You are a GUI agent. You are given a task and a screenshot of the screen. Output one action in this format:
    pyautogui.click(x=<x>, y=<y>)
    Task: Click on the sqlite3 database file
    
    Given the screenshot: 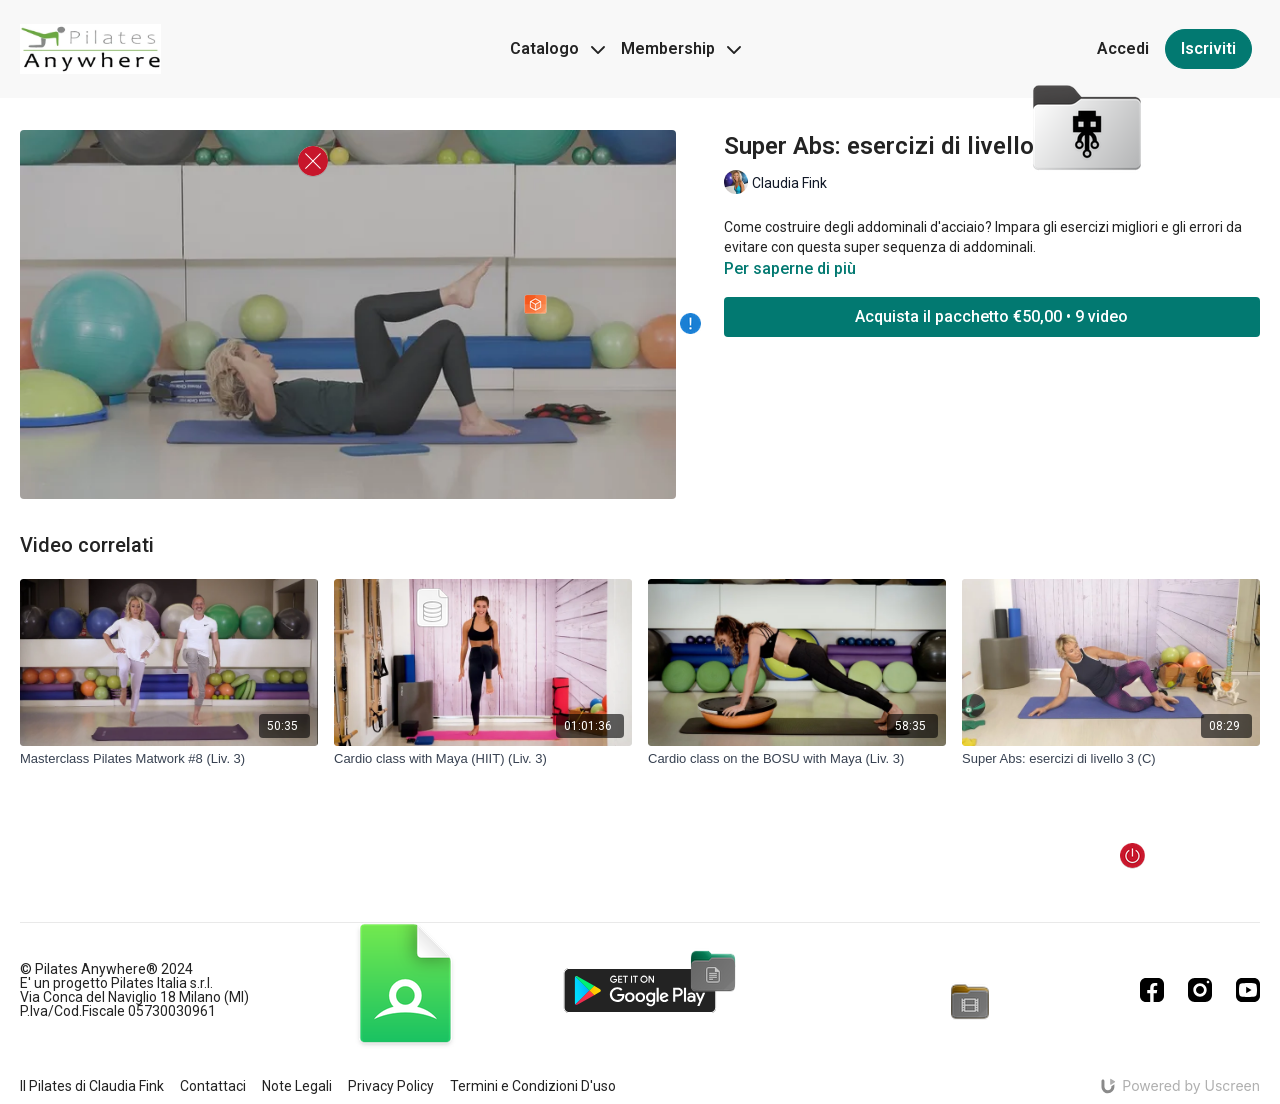 What is the action you would take?
    pyautogui.click(x=432, y=607)
    